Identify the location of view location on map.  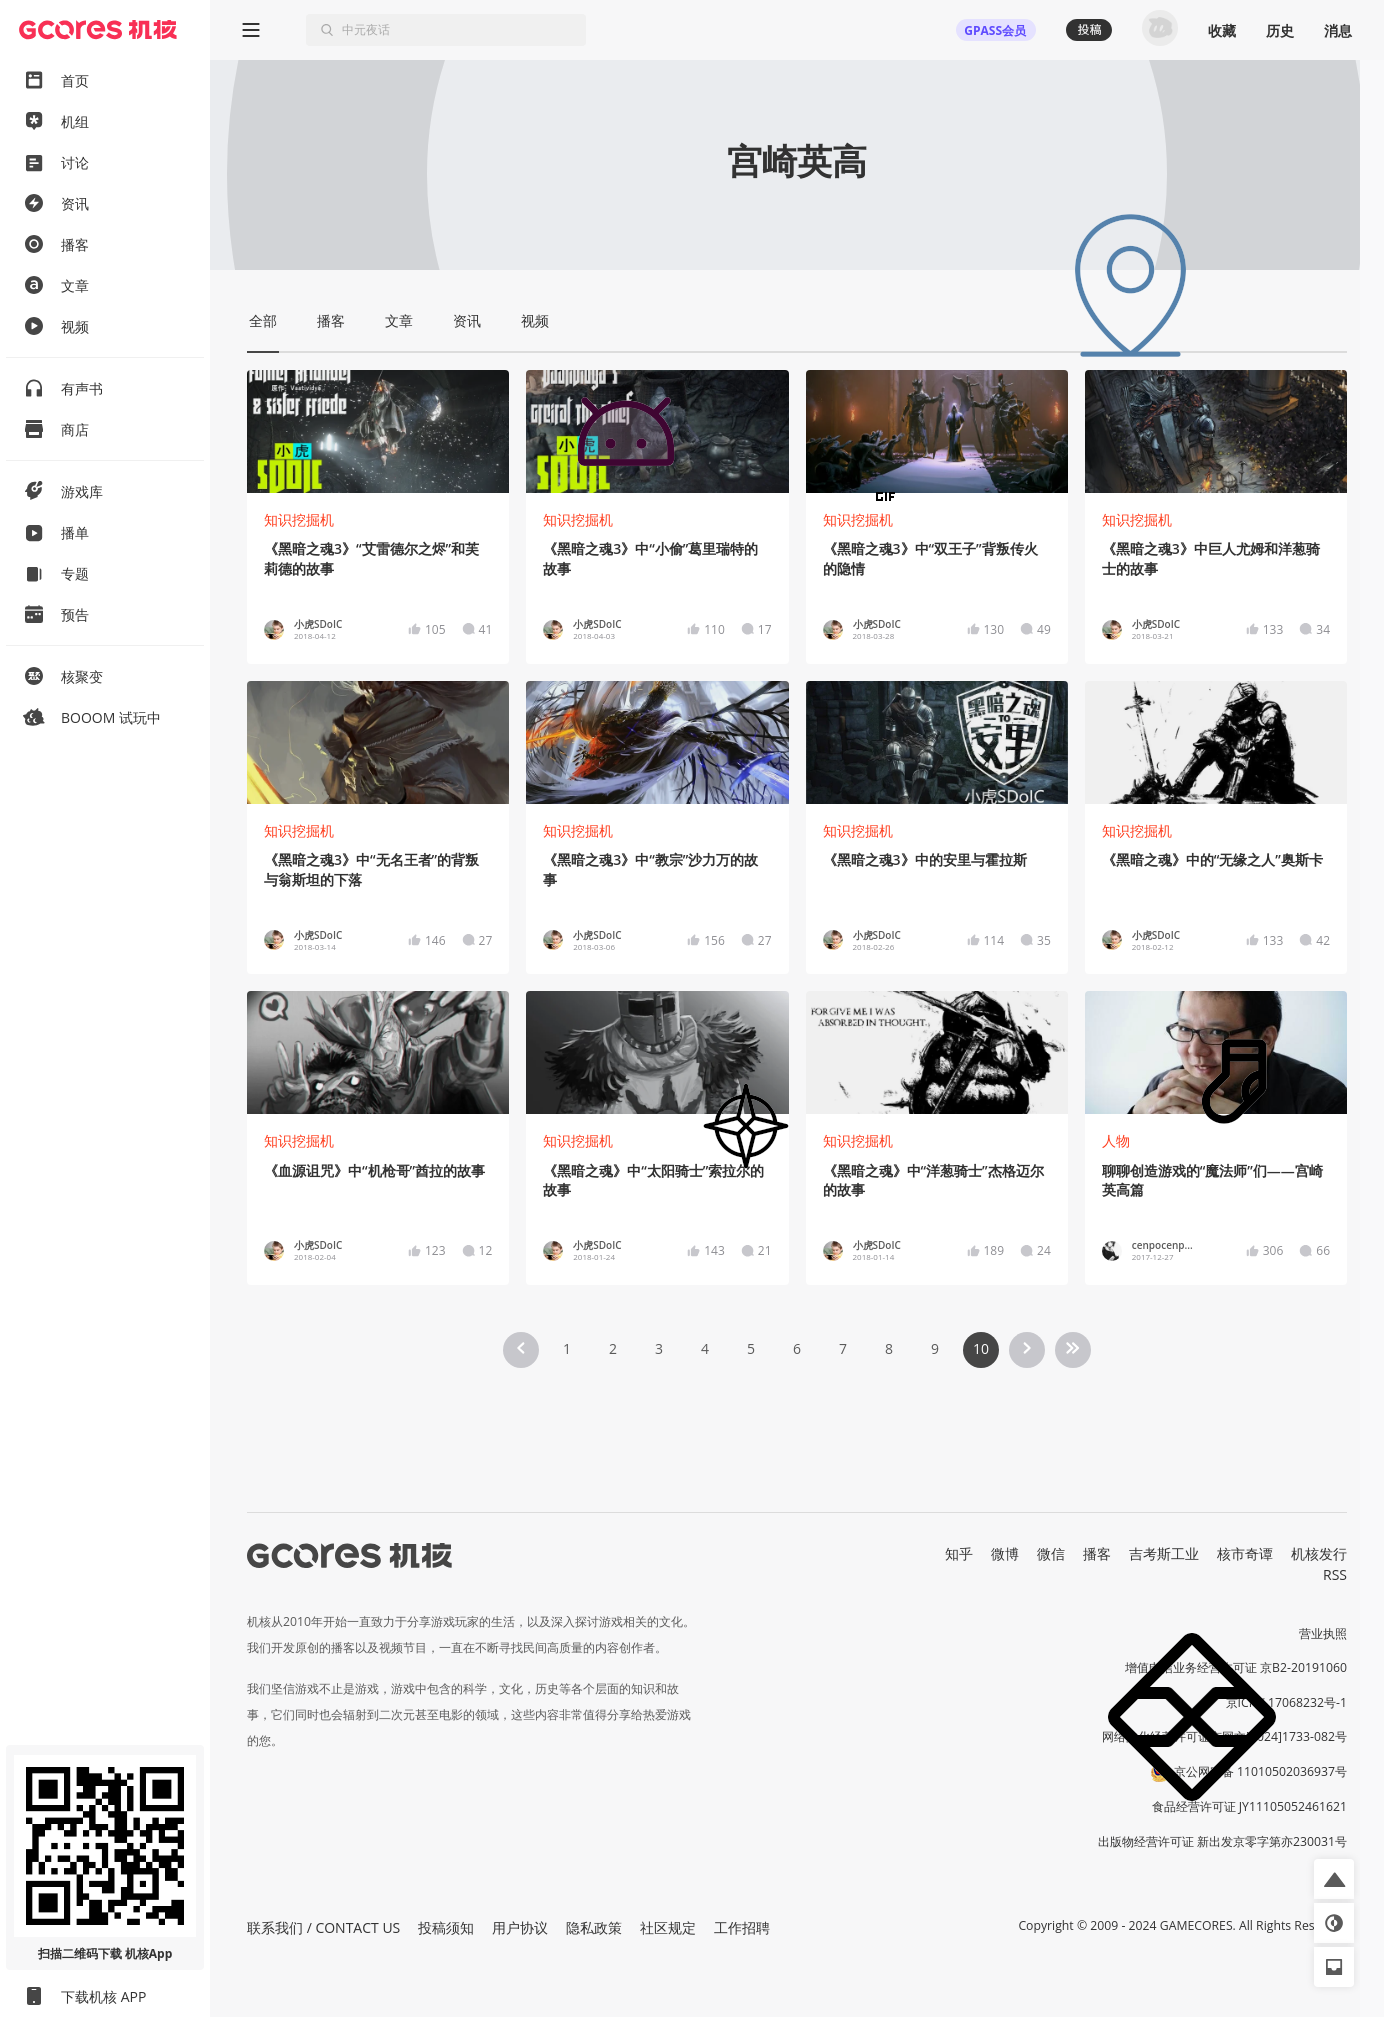
(1130, 285).